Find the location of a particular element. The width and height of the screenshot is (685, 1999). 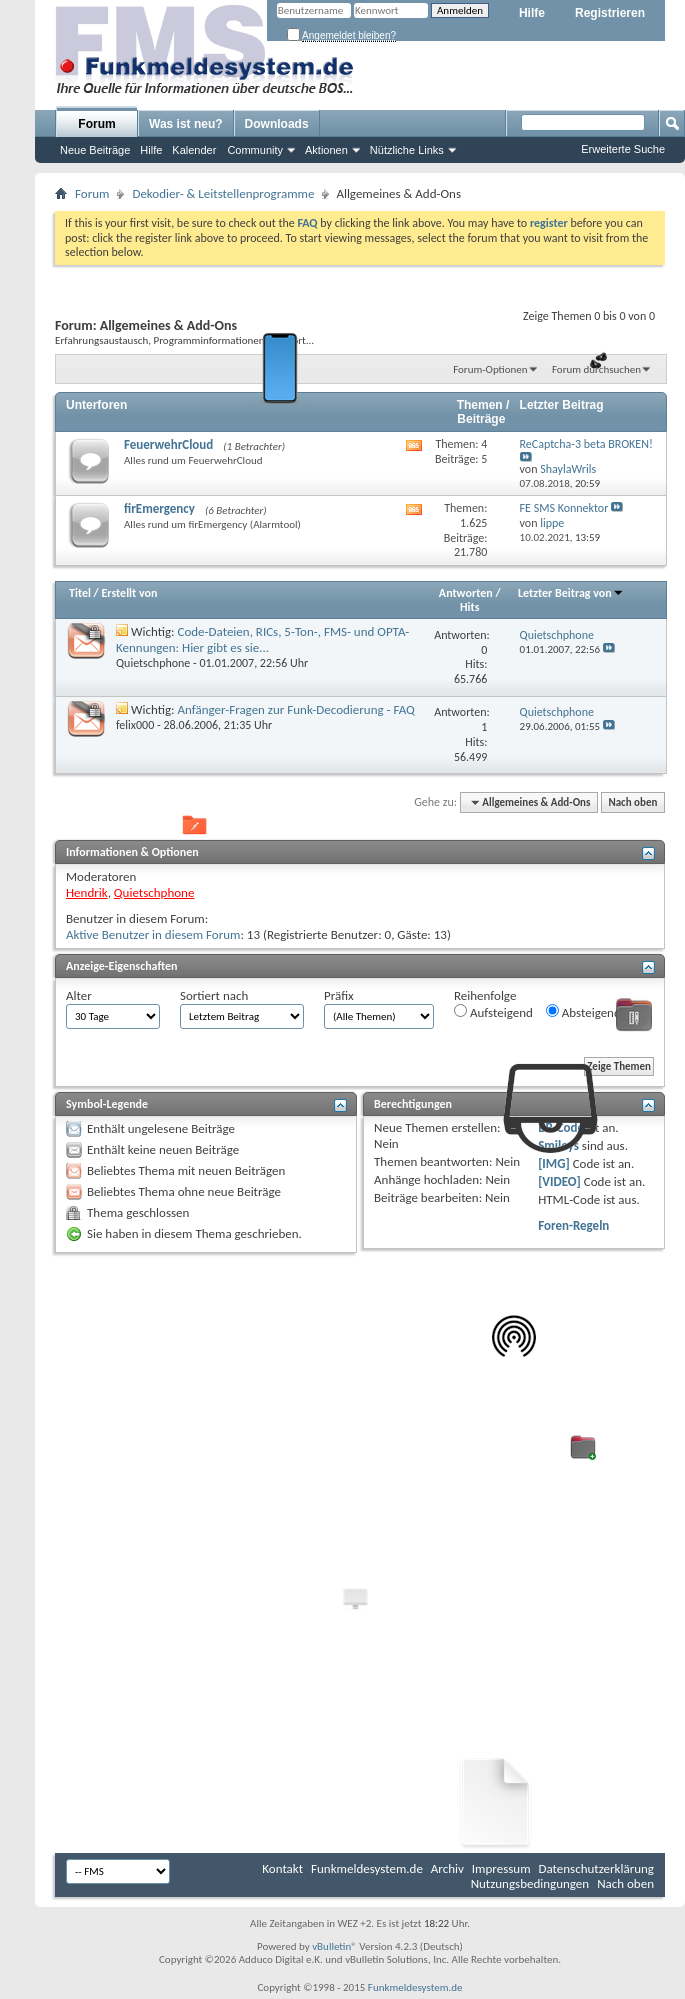

a blank or empty document file is located at coordinates (495, 1803).